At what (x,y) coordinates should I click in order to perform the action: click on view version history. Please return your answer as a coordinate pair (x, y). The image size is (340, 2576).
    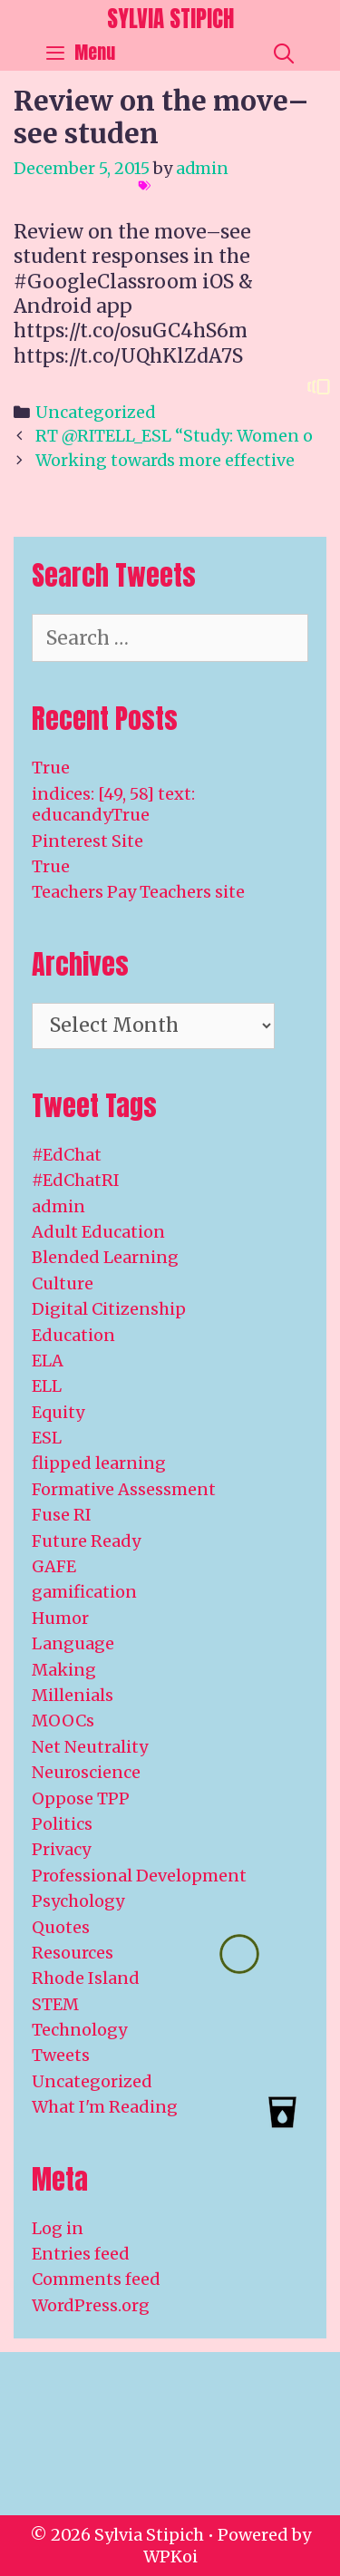
    Looking at the image, I should click on (318, 386).